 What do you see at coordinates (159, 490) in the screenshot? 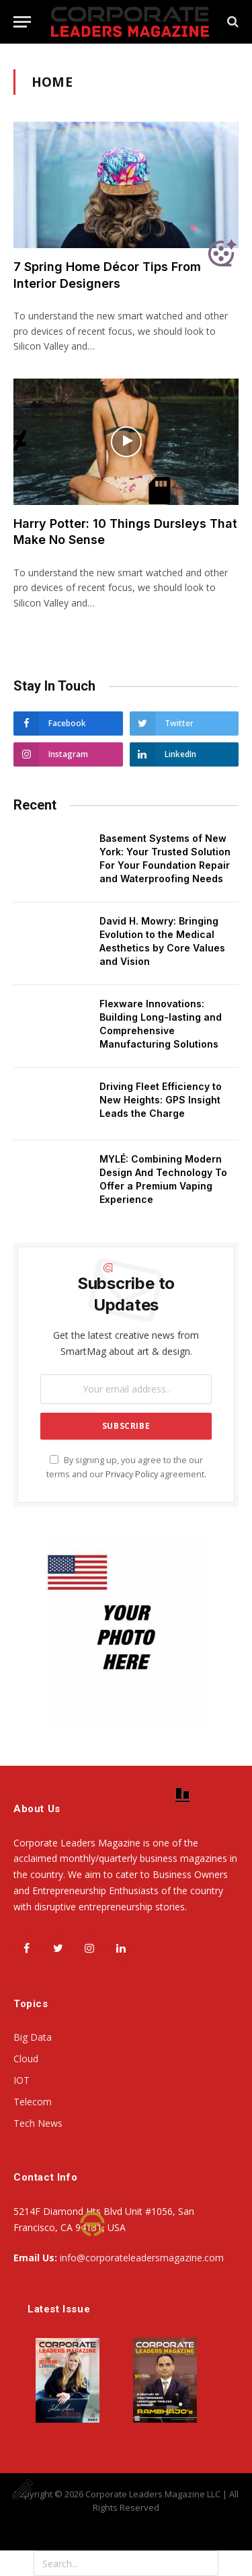
I see `access external storage` at bounding box center [159, 490].